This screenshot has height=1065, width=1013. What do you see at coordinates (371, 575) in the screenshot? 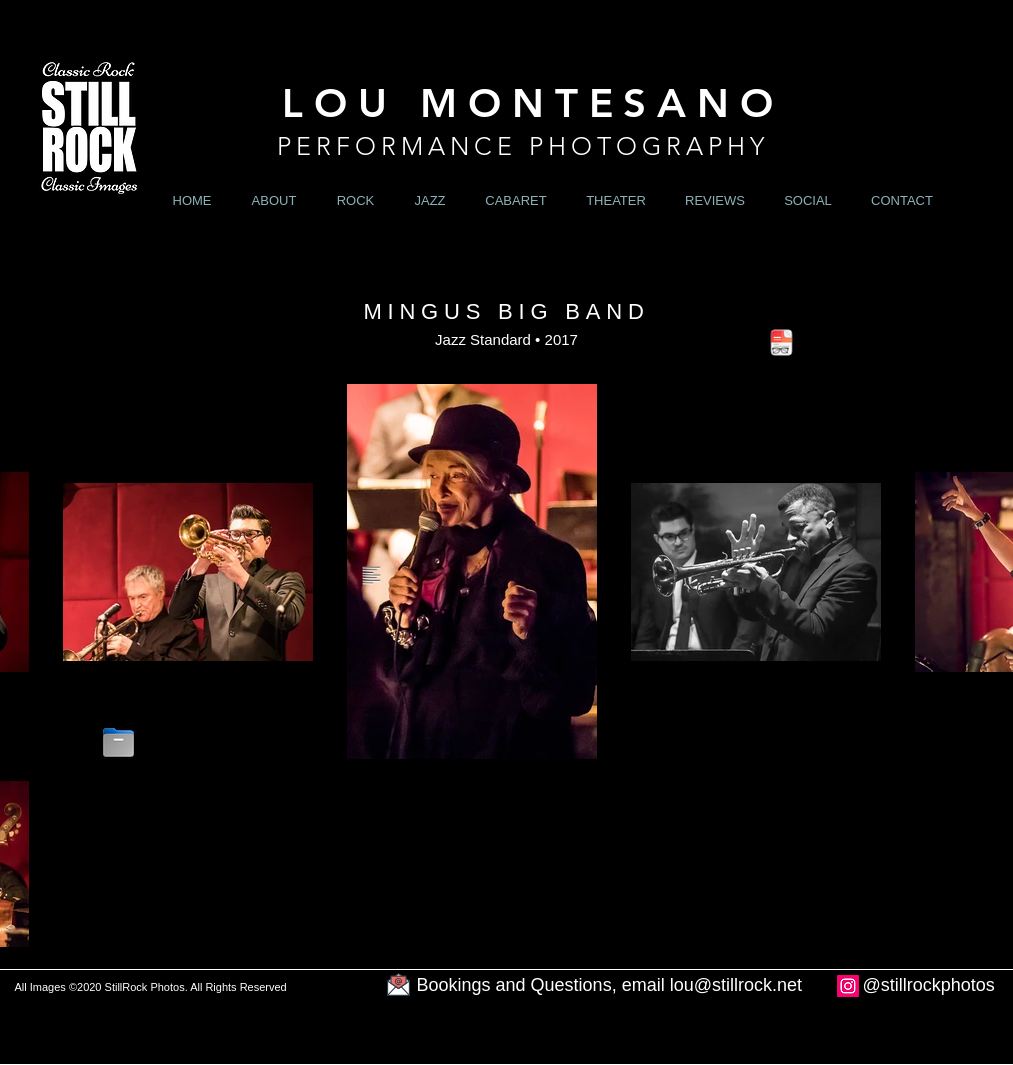
I see `align text to the left margin` at bounding box center [371, 575].